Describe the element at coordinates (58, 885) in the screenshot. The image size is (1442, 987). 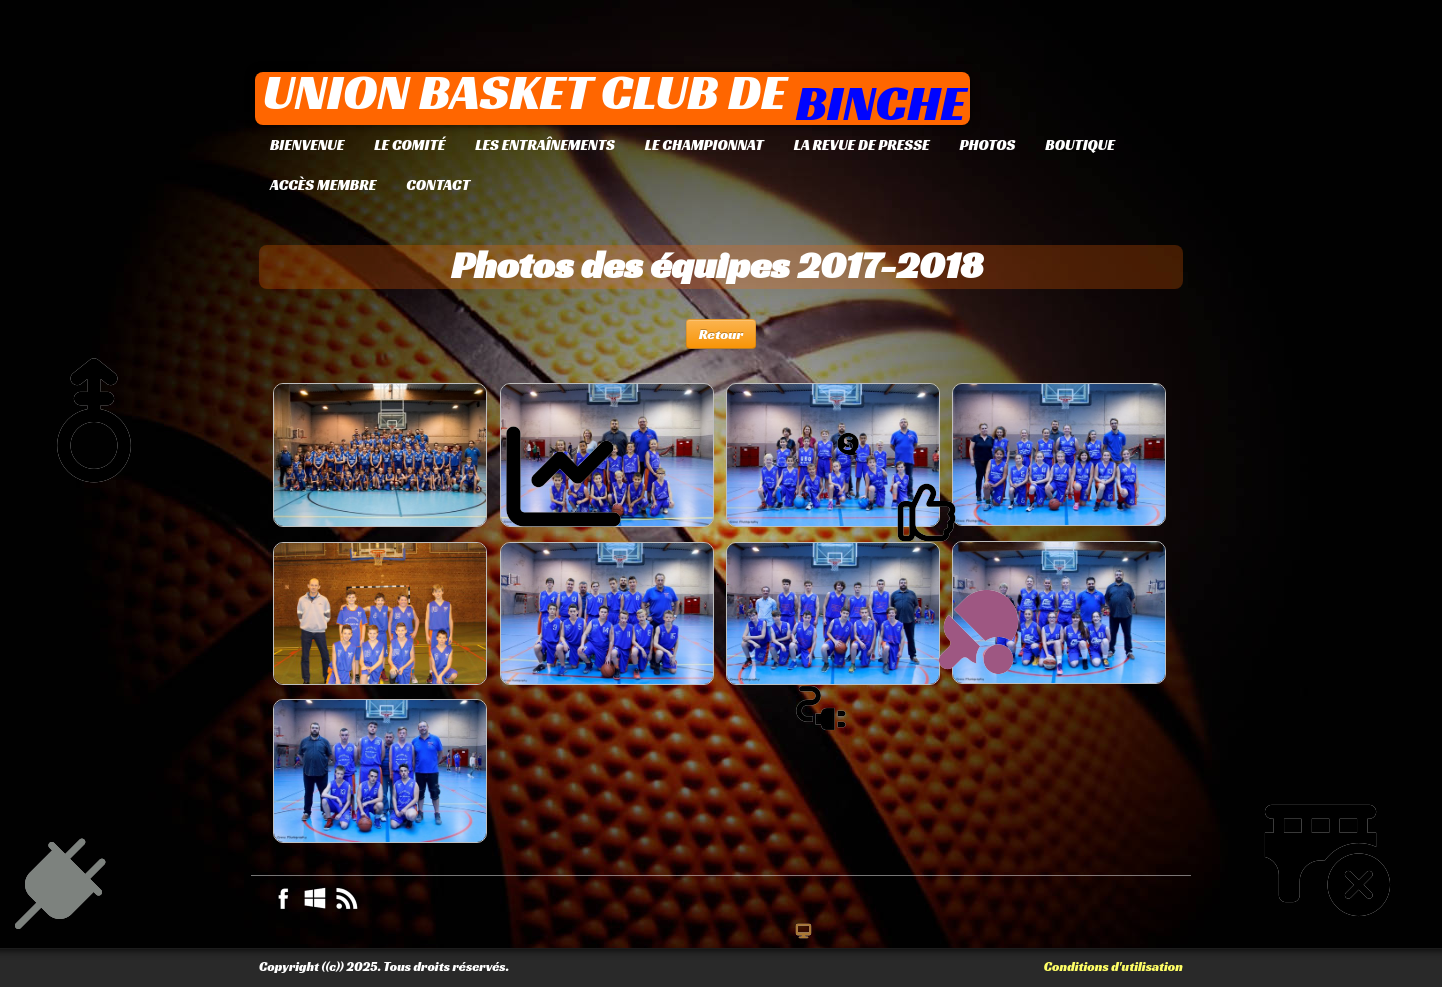
I see `connect to a power source` at that location.